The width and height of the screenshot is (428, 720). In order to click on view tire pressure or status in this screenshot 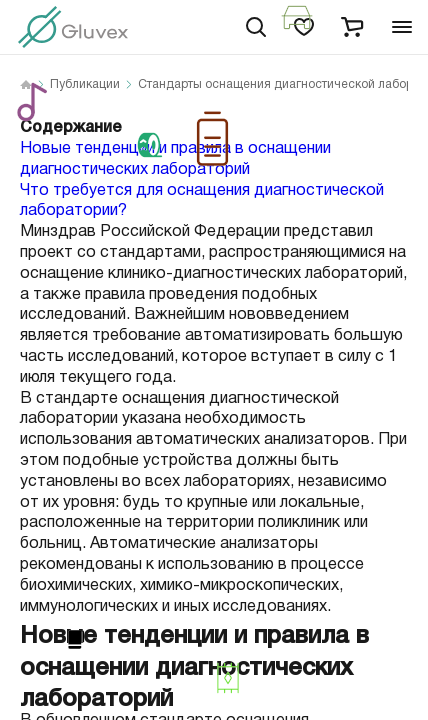, I will do `click(149, 145)`.